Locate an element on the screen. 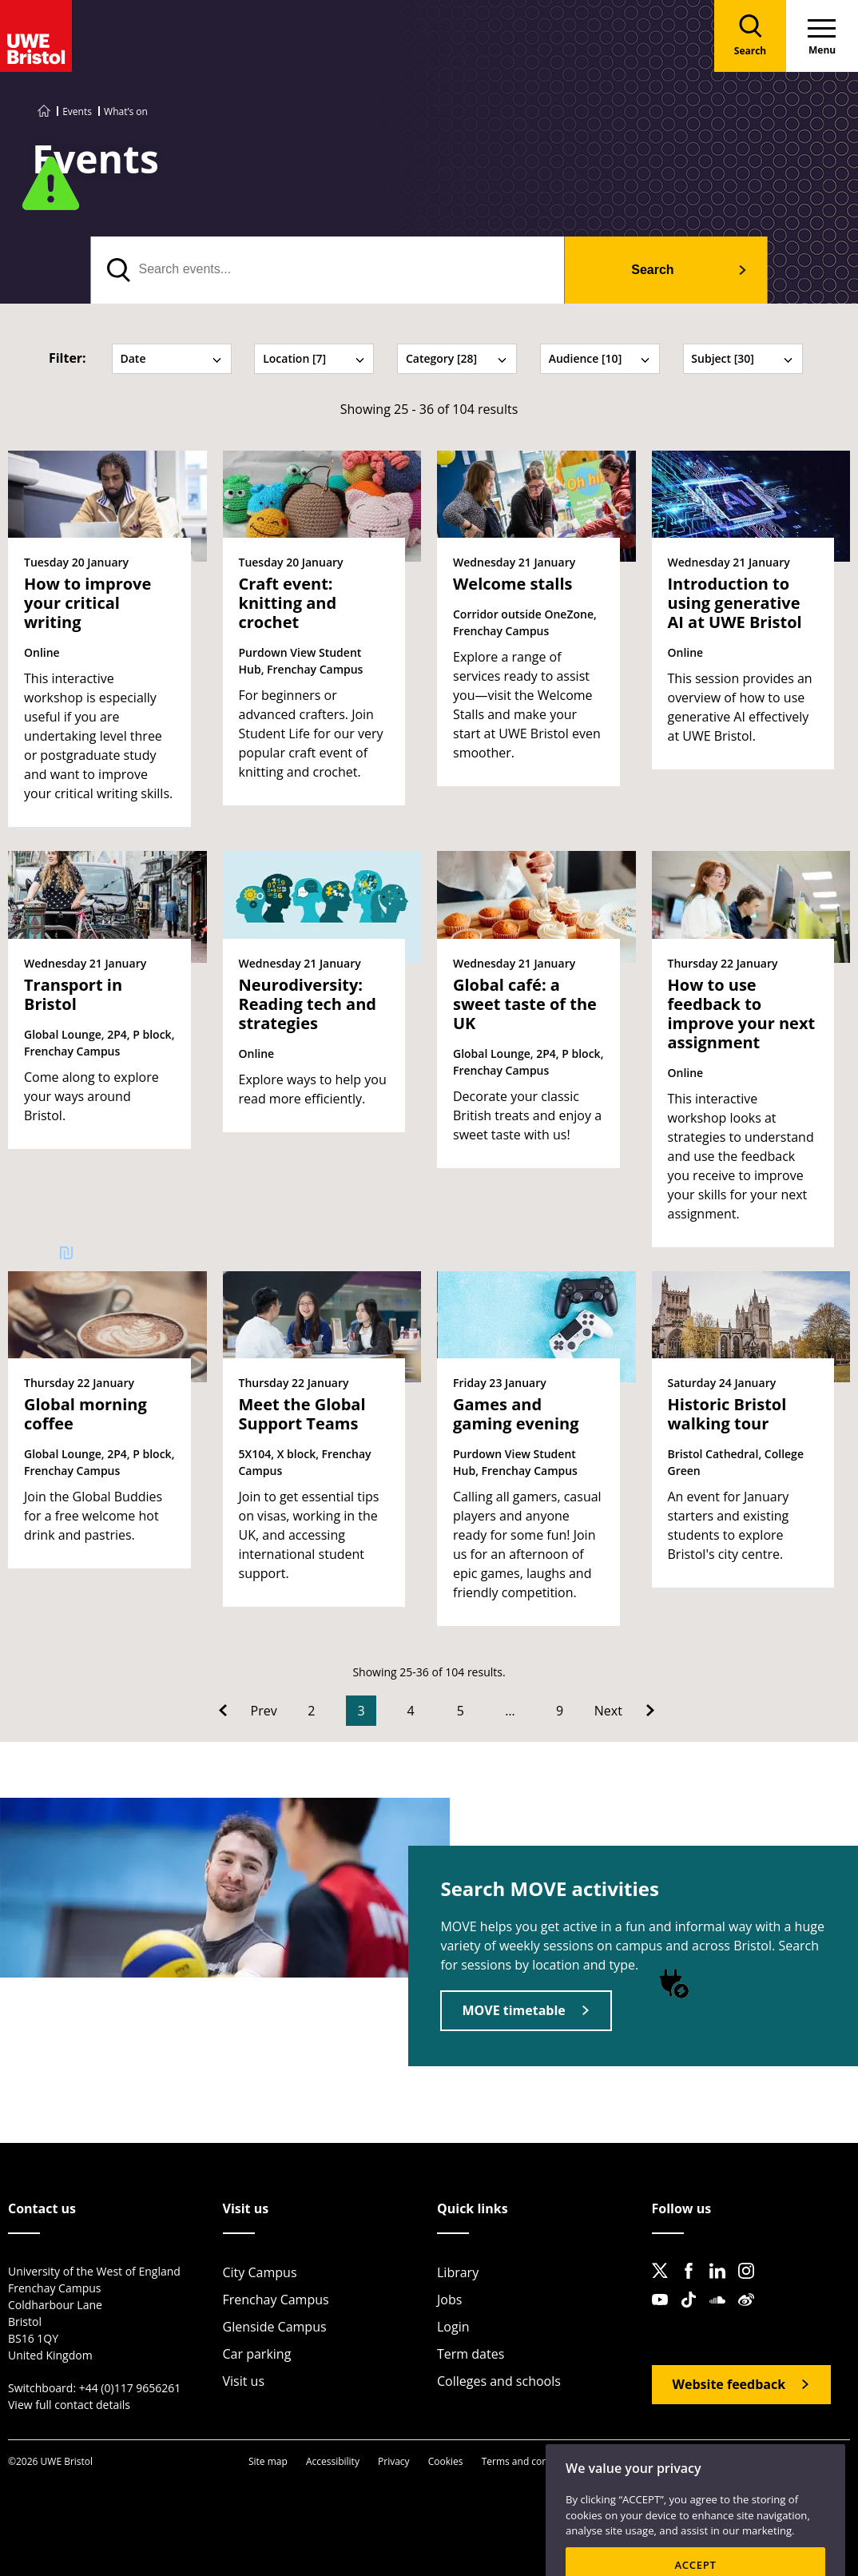  indicates Israeli shekel currency is located at coordinates (66, 1253).